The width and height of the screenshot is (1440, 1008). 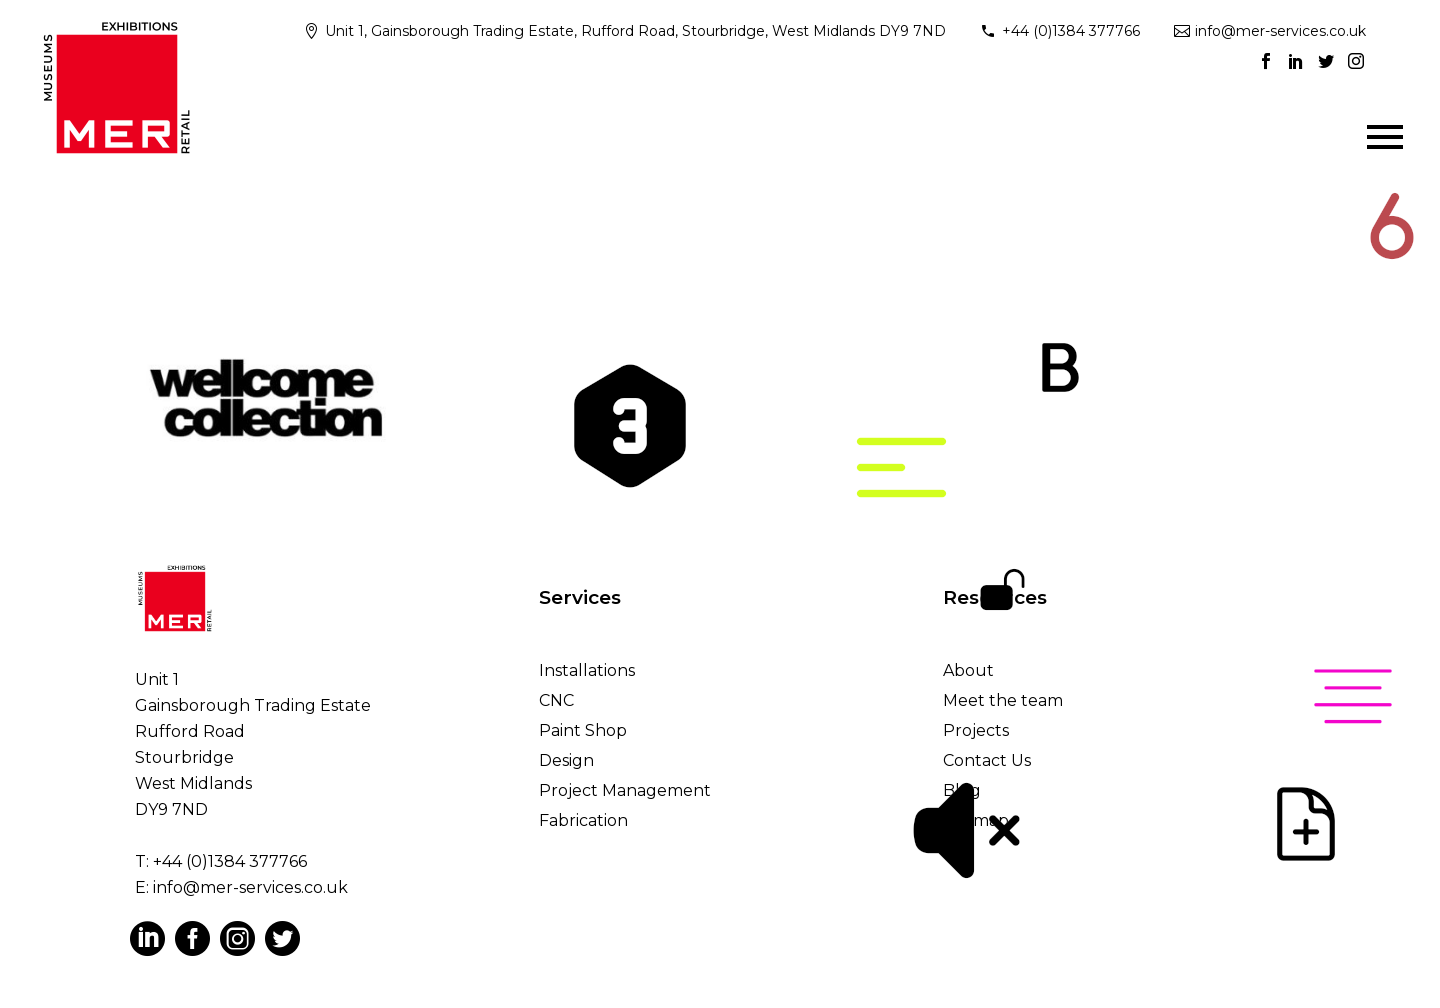 What do you see at coordinates (630, 426) in the screenshot?
I see `step 3 in a multi-step process` at bounding box center [630, 426].